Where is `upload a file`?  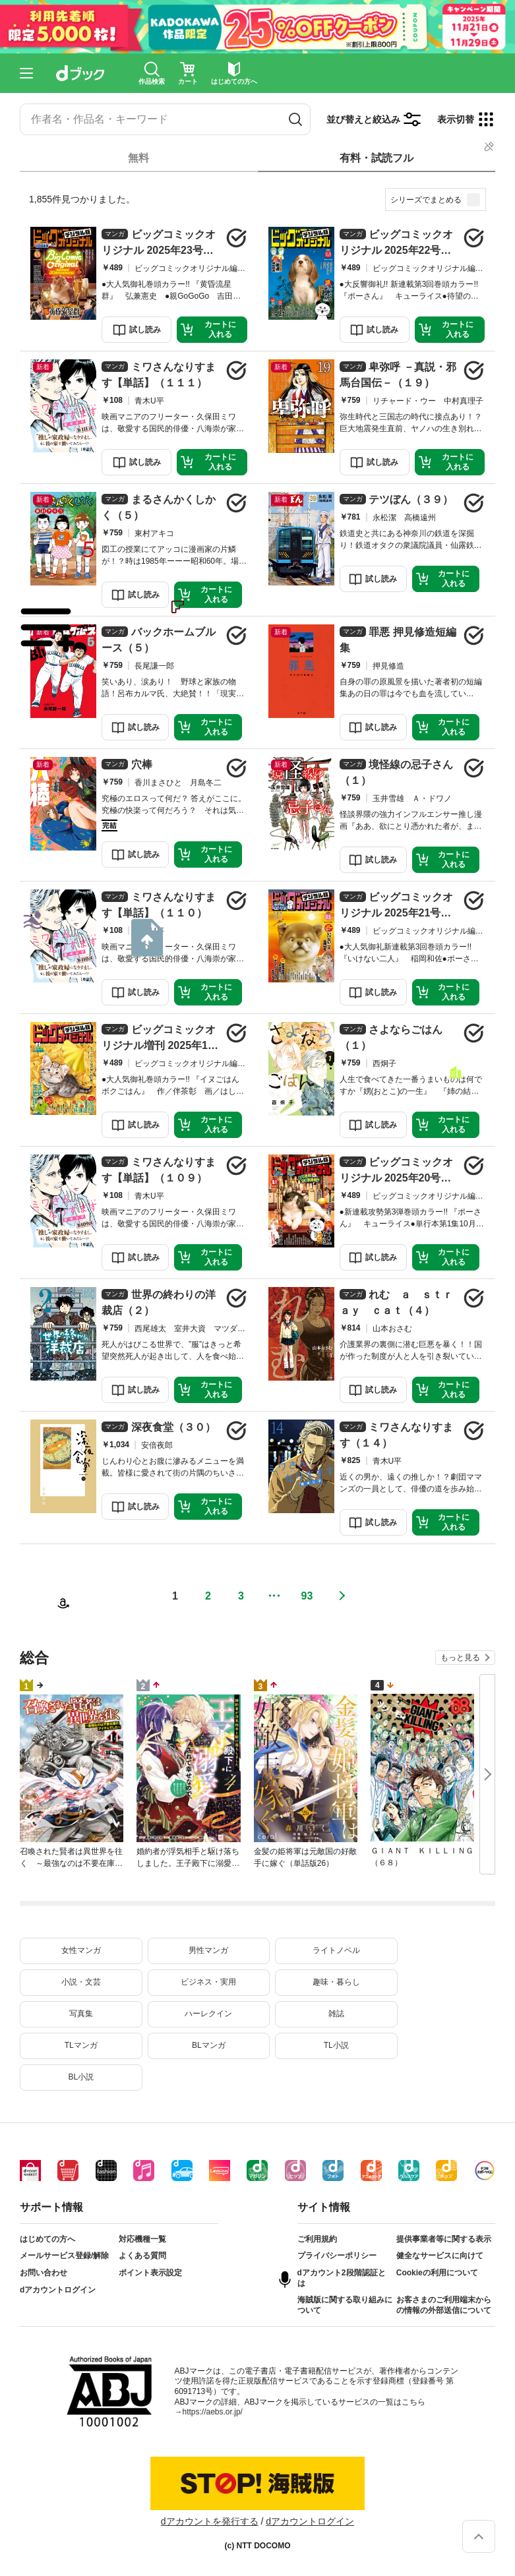 upload a file is located at coordinates (147, 938).